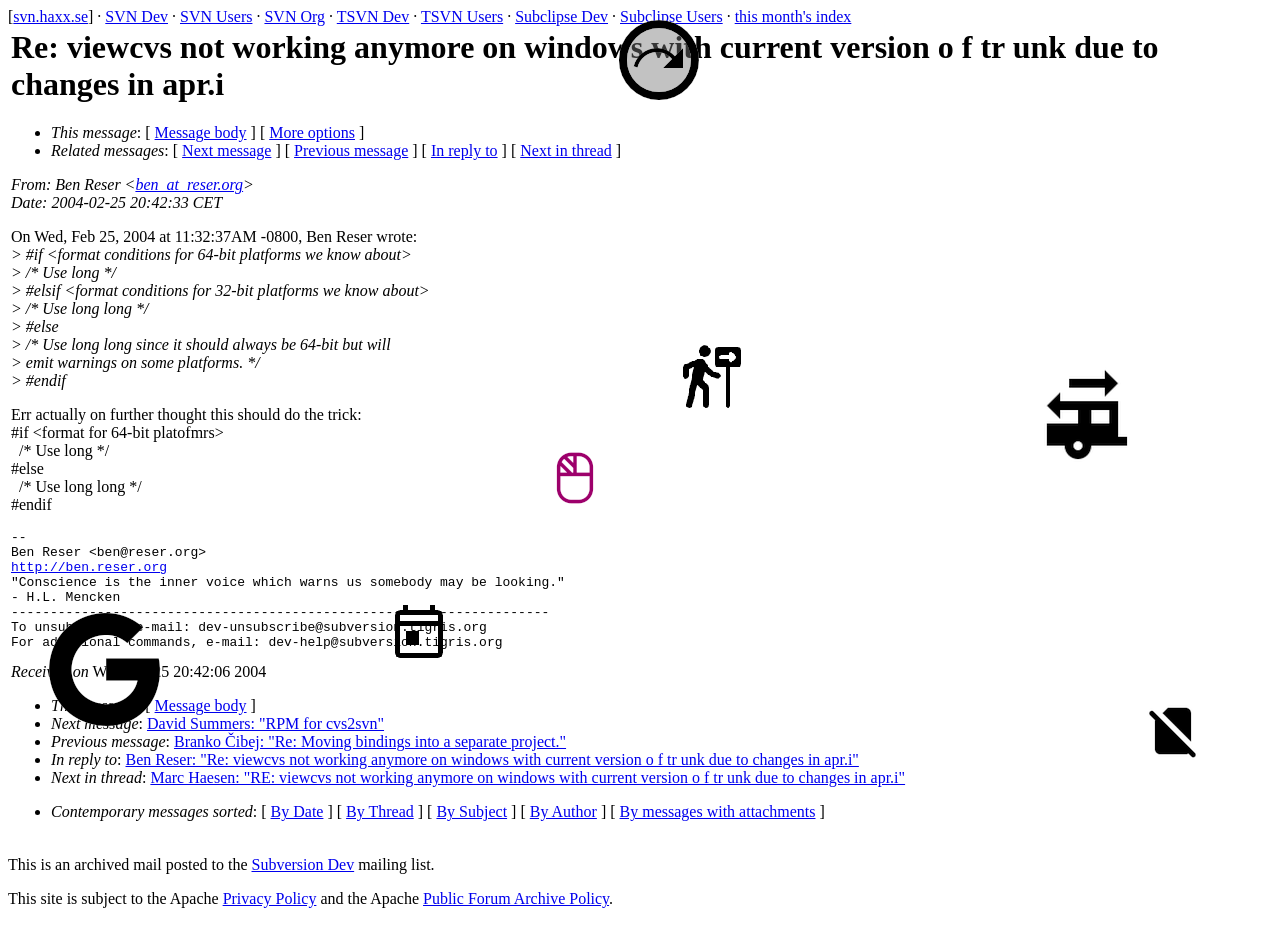  I want to click on sign in with Google, so click(104, 669).